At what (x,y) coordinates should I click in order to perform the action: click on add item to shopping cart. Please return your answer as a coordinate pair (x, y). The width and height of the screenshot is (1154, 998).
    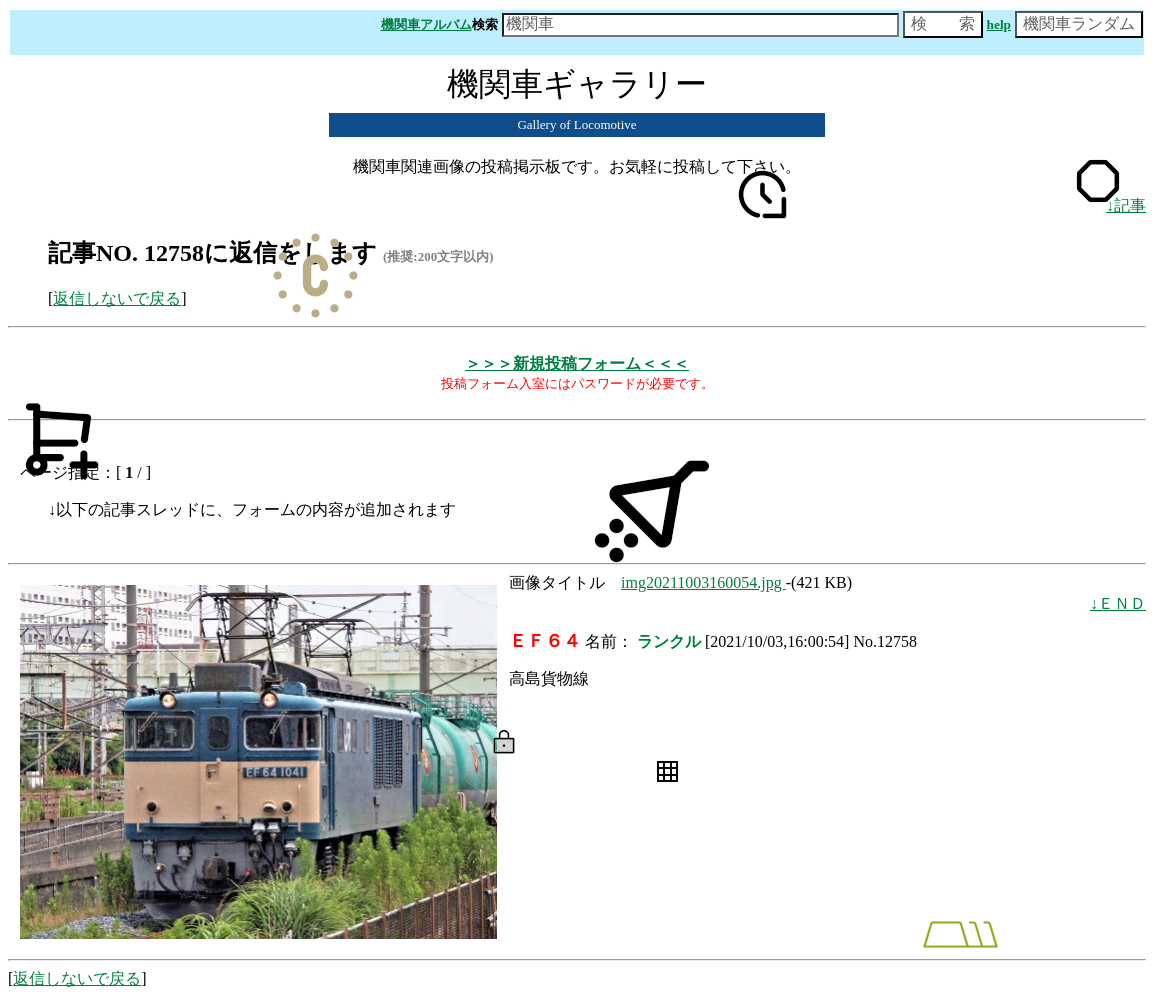
    Looking at the image, I should click on (58, 439).